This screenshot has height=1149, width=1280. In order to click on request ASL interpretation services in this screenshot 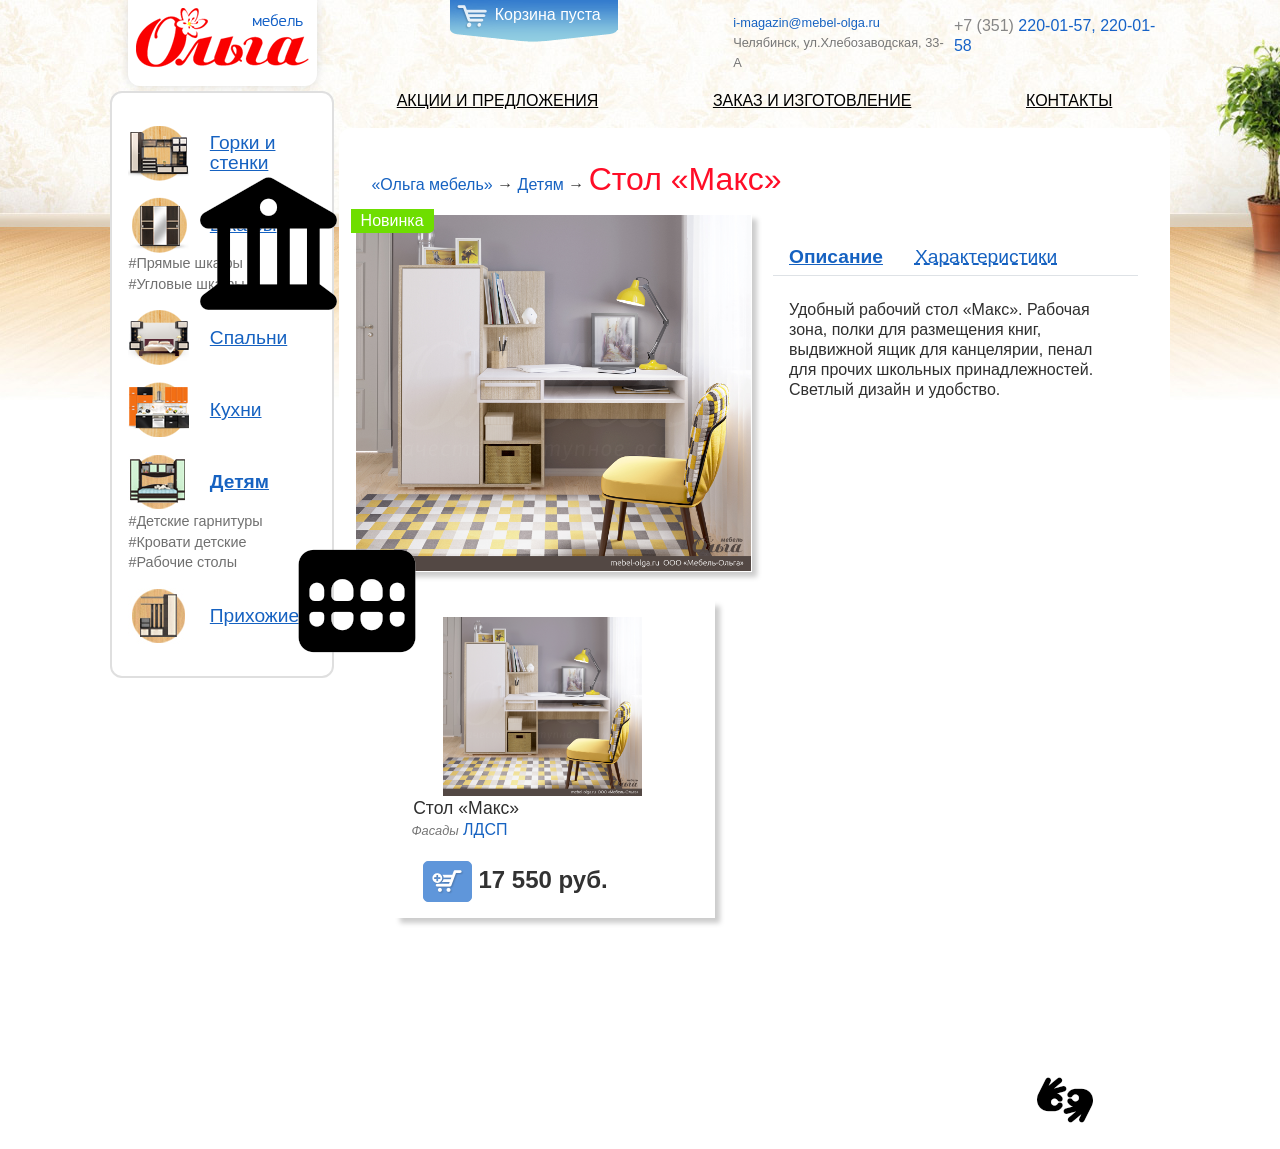, I will do `click(1065, 1100)`.